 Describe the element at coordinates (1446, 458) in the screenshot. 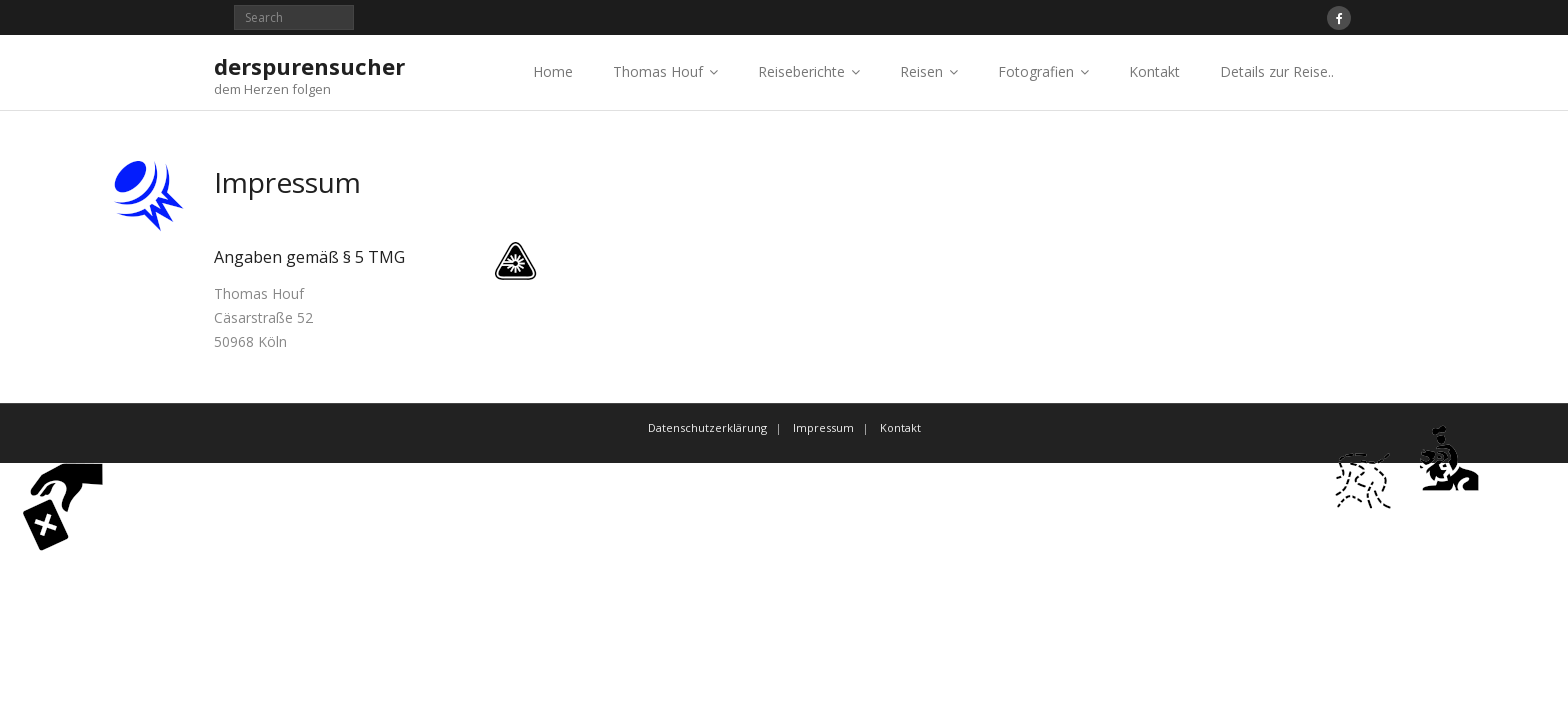

I see `strength tarot card icon` at that location.